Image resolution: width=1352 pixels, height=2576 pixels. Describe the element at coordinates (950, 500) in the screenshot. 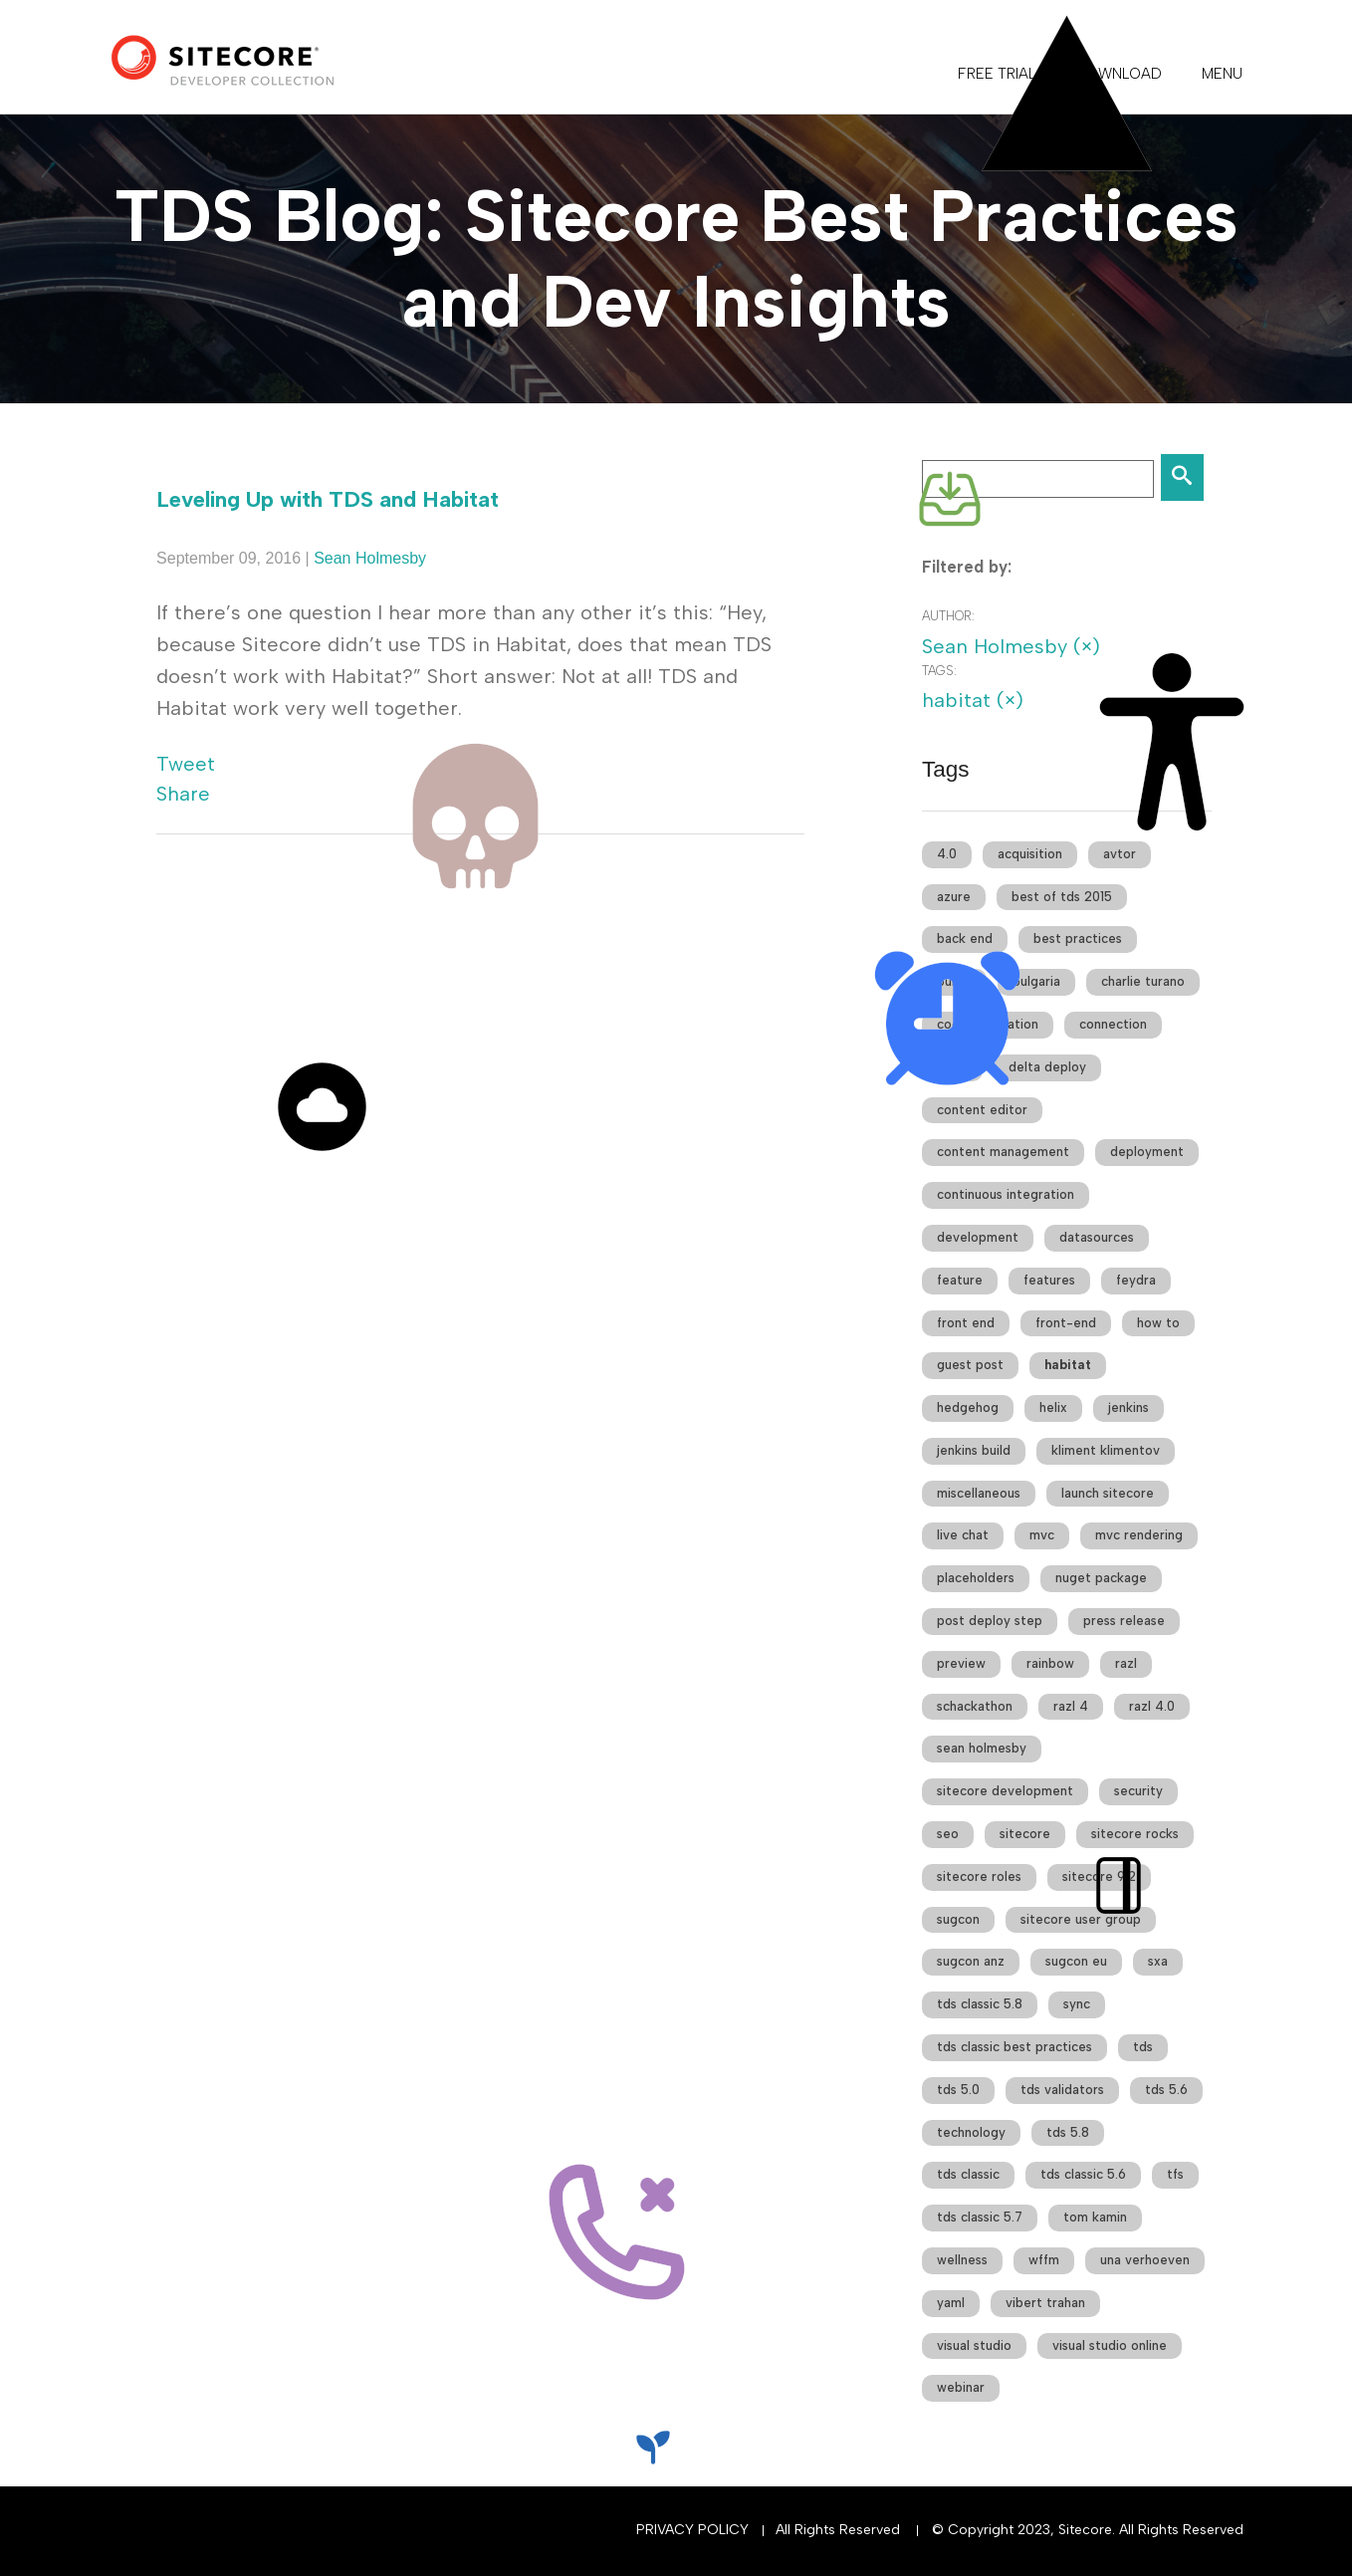

I see `download message to inbox` at that location.